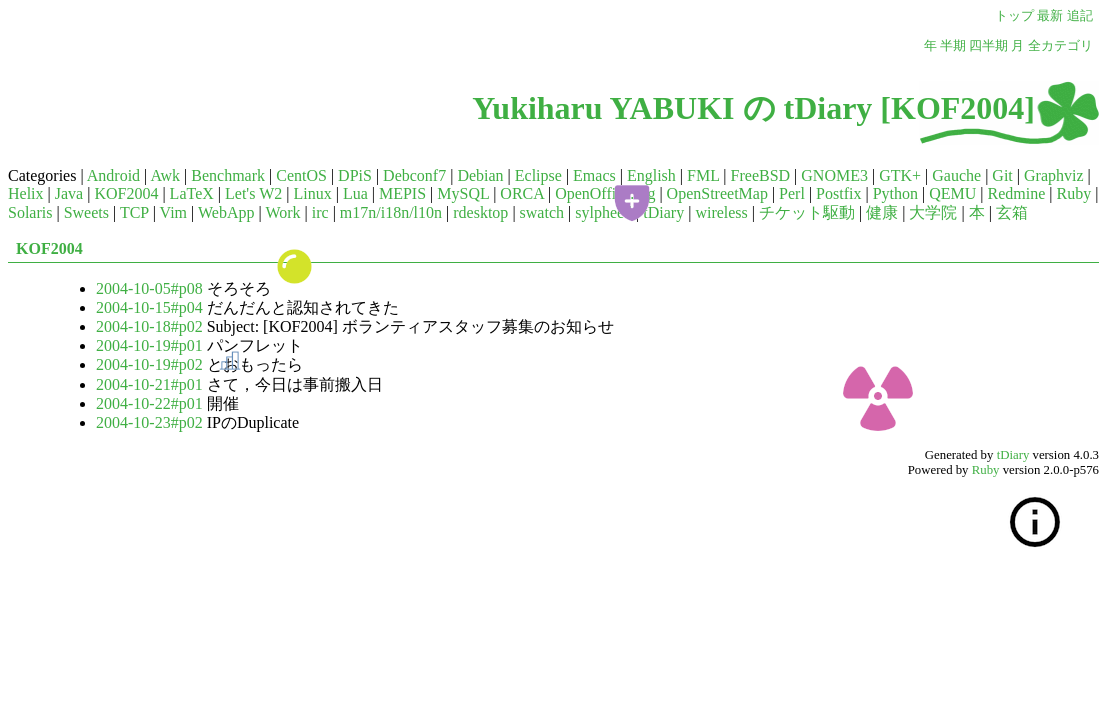 This screenshot has width=1107, height=720. What do you see at coordinates (230, 361) in the screenshot?
I see `view analytics or statistics` at bounding box center [230, 361].